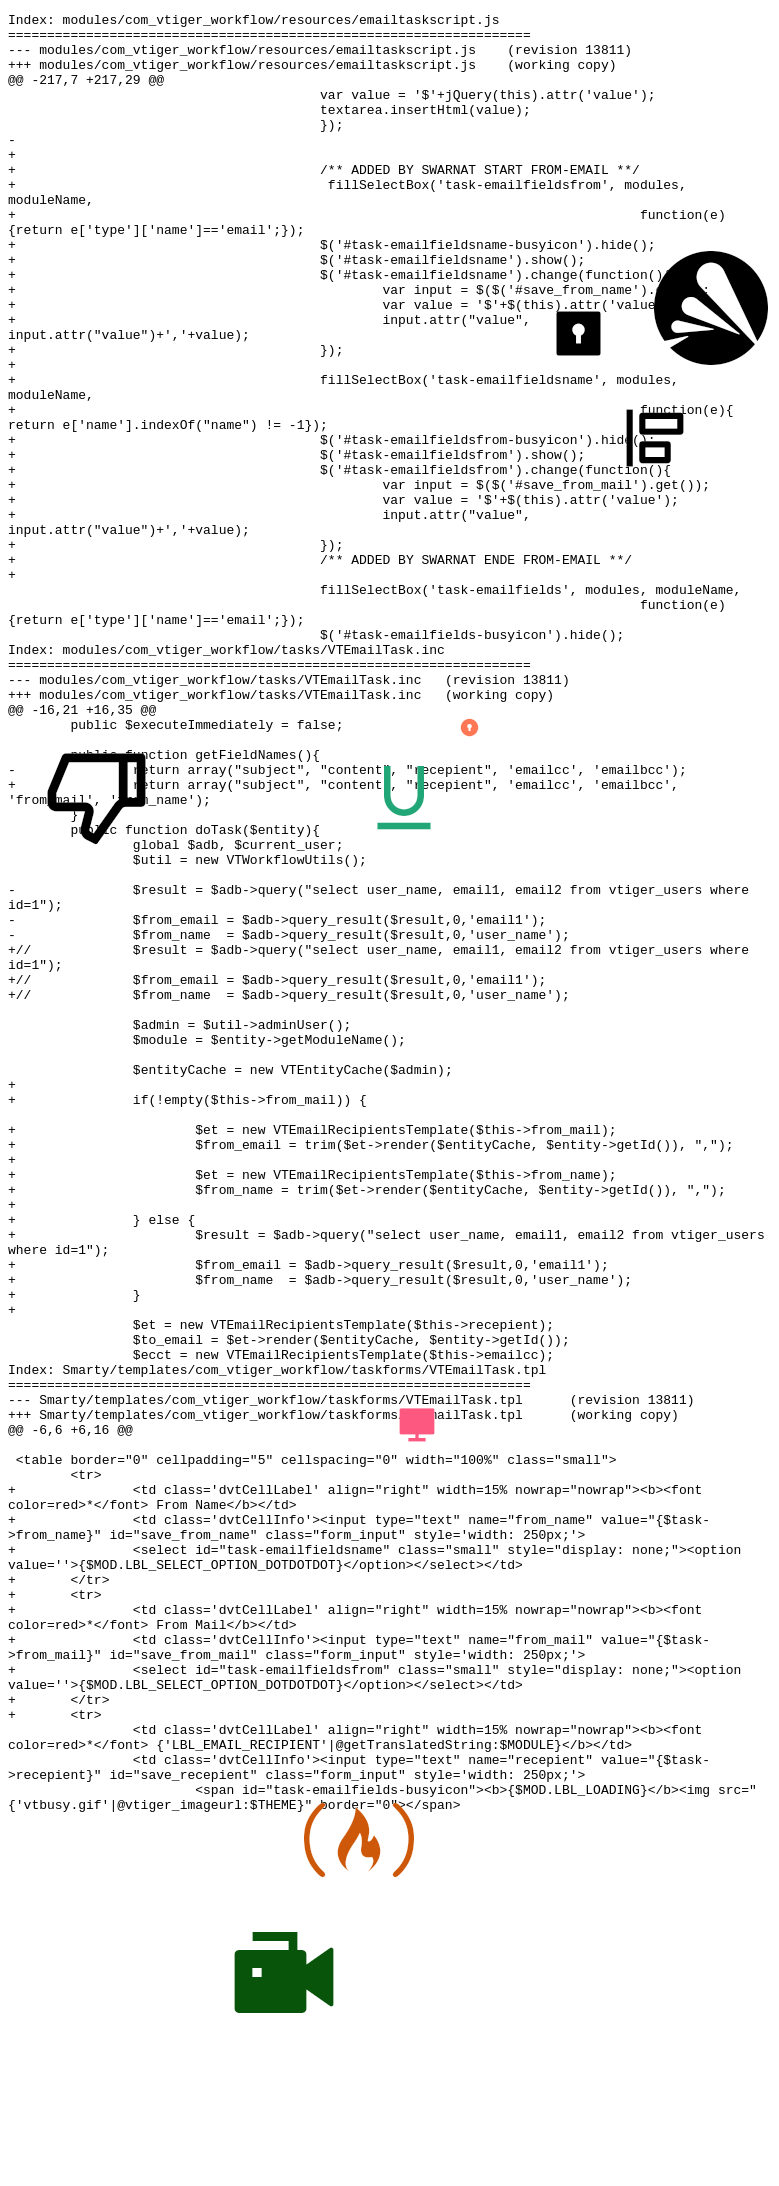  I want to click on start recording video, so click(284, 1977).